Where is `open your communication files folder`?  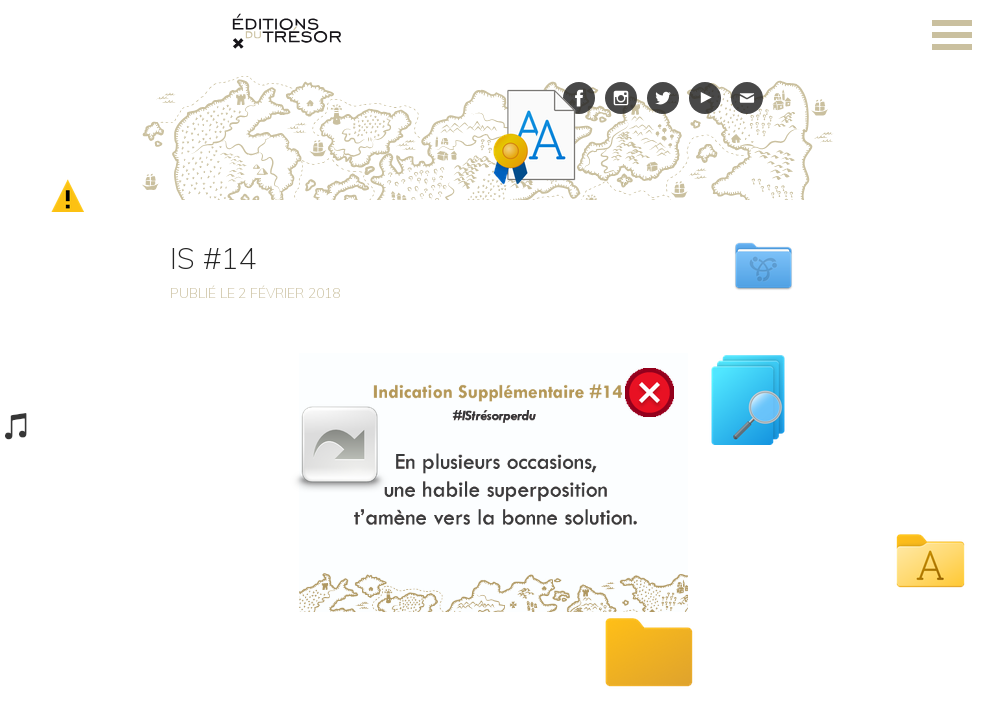
open your communication files folder is located at coordinates (763, 265).